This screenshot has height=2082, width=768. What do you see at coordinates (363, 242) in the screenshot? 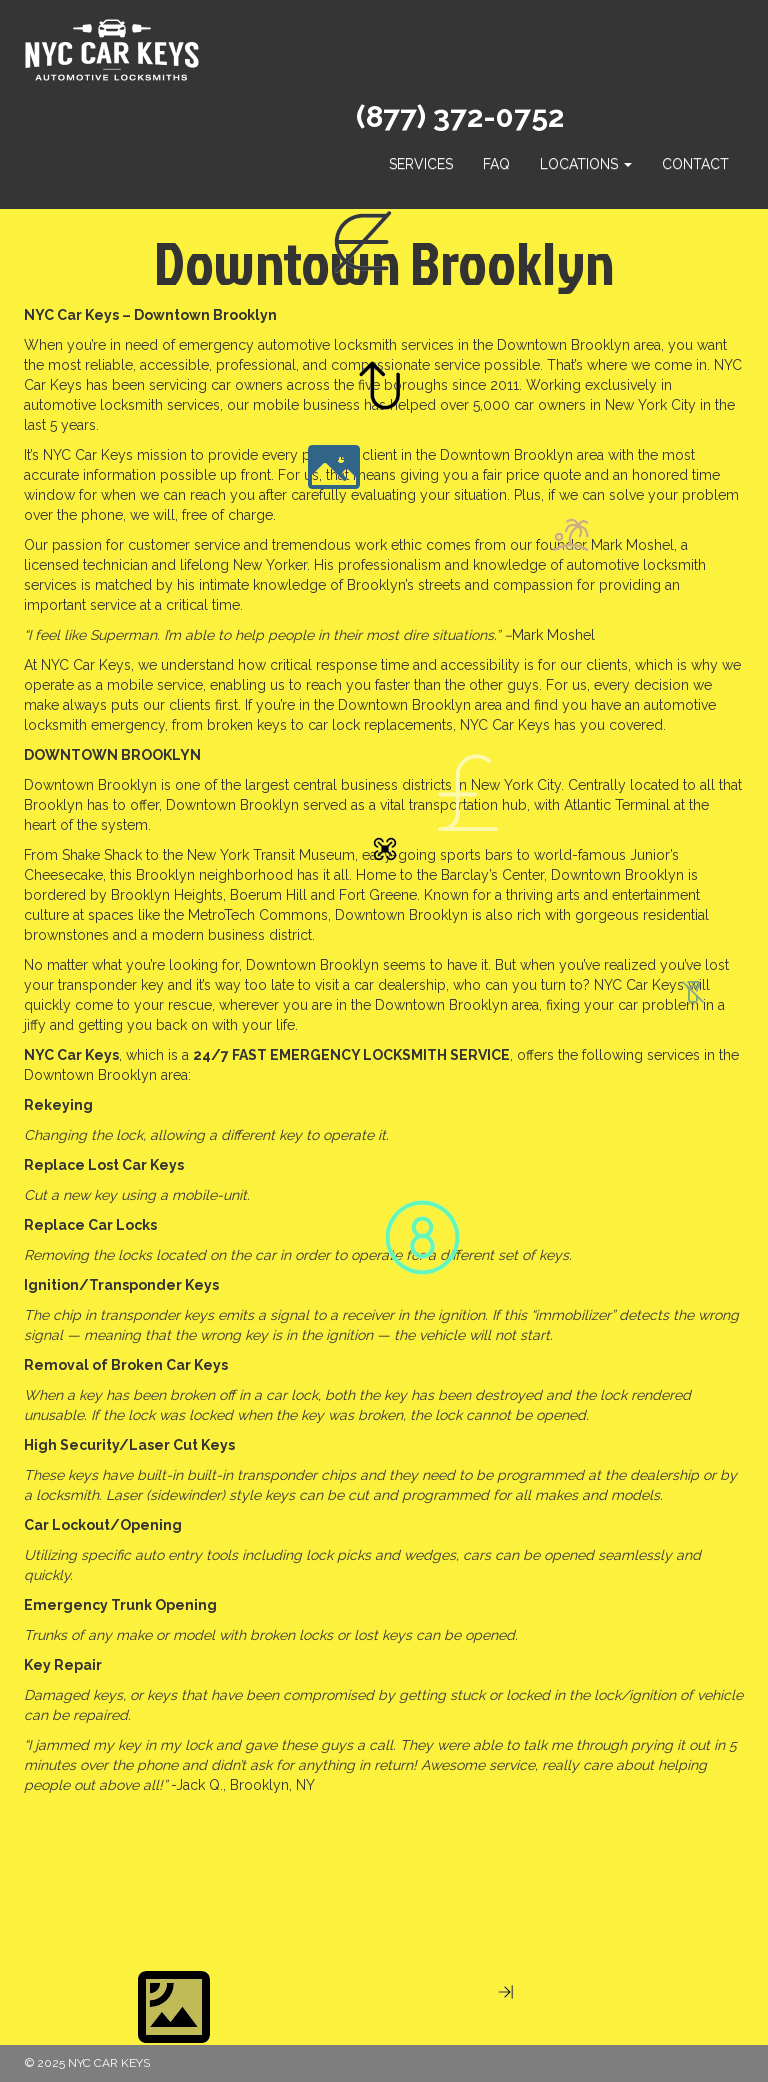
I see `indicates item is not part of a set or group` at bounding box center [363, 242].